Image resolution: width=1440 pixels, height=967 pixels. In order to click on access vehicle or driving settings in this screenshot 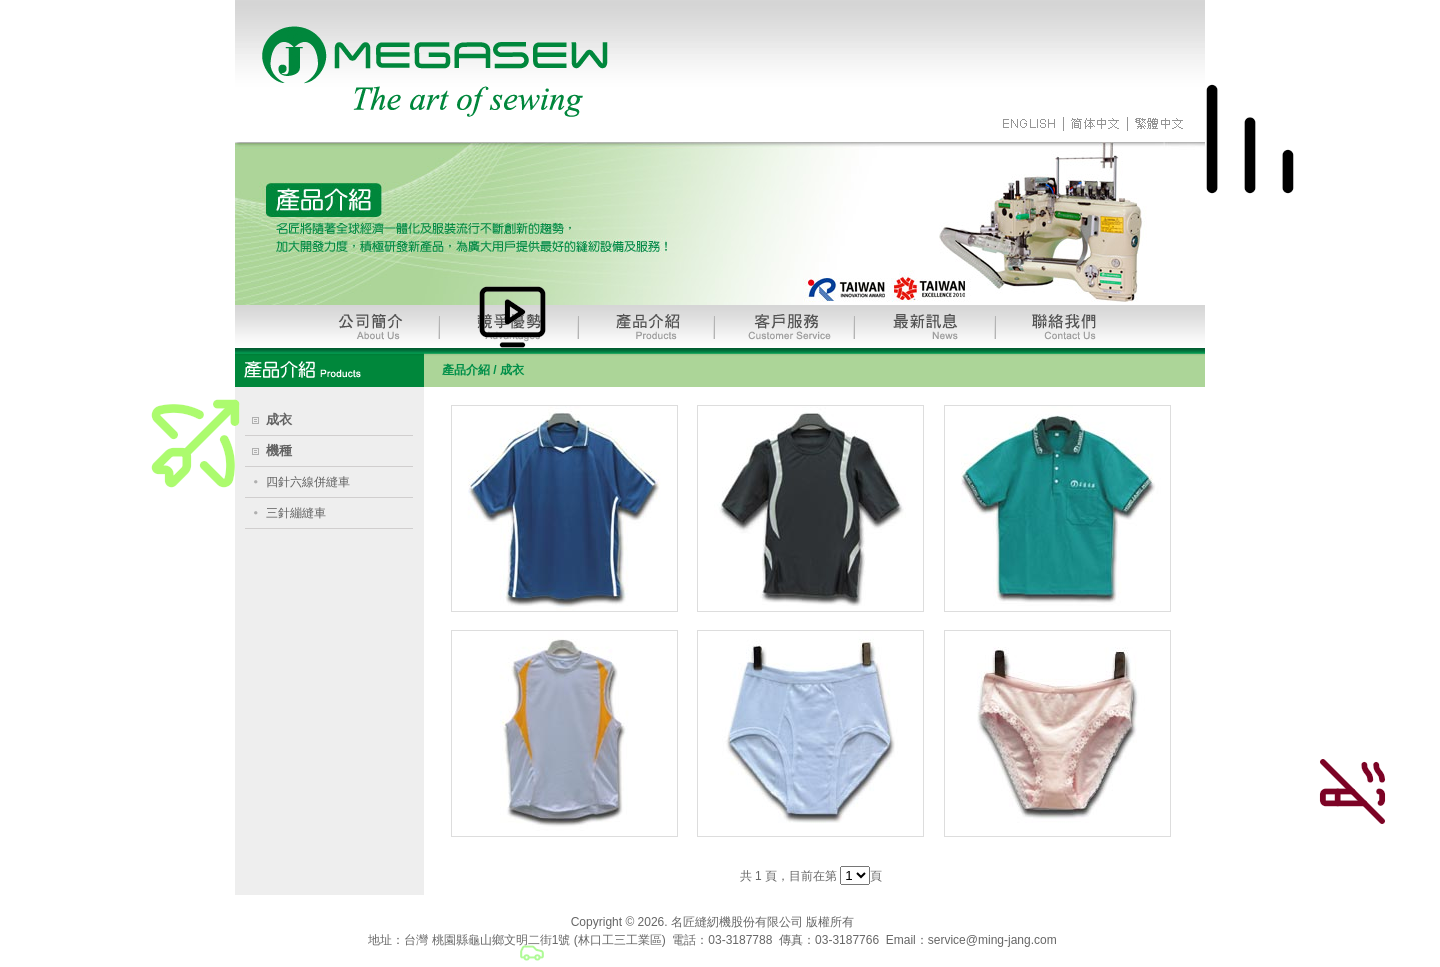, I will do `click(532, 952)`.